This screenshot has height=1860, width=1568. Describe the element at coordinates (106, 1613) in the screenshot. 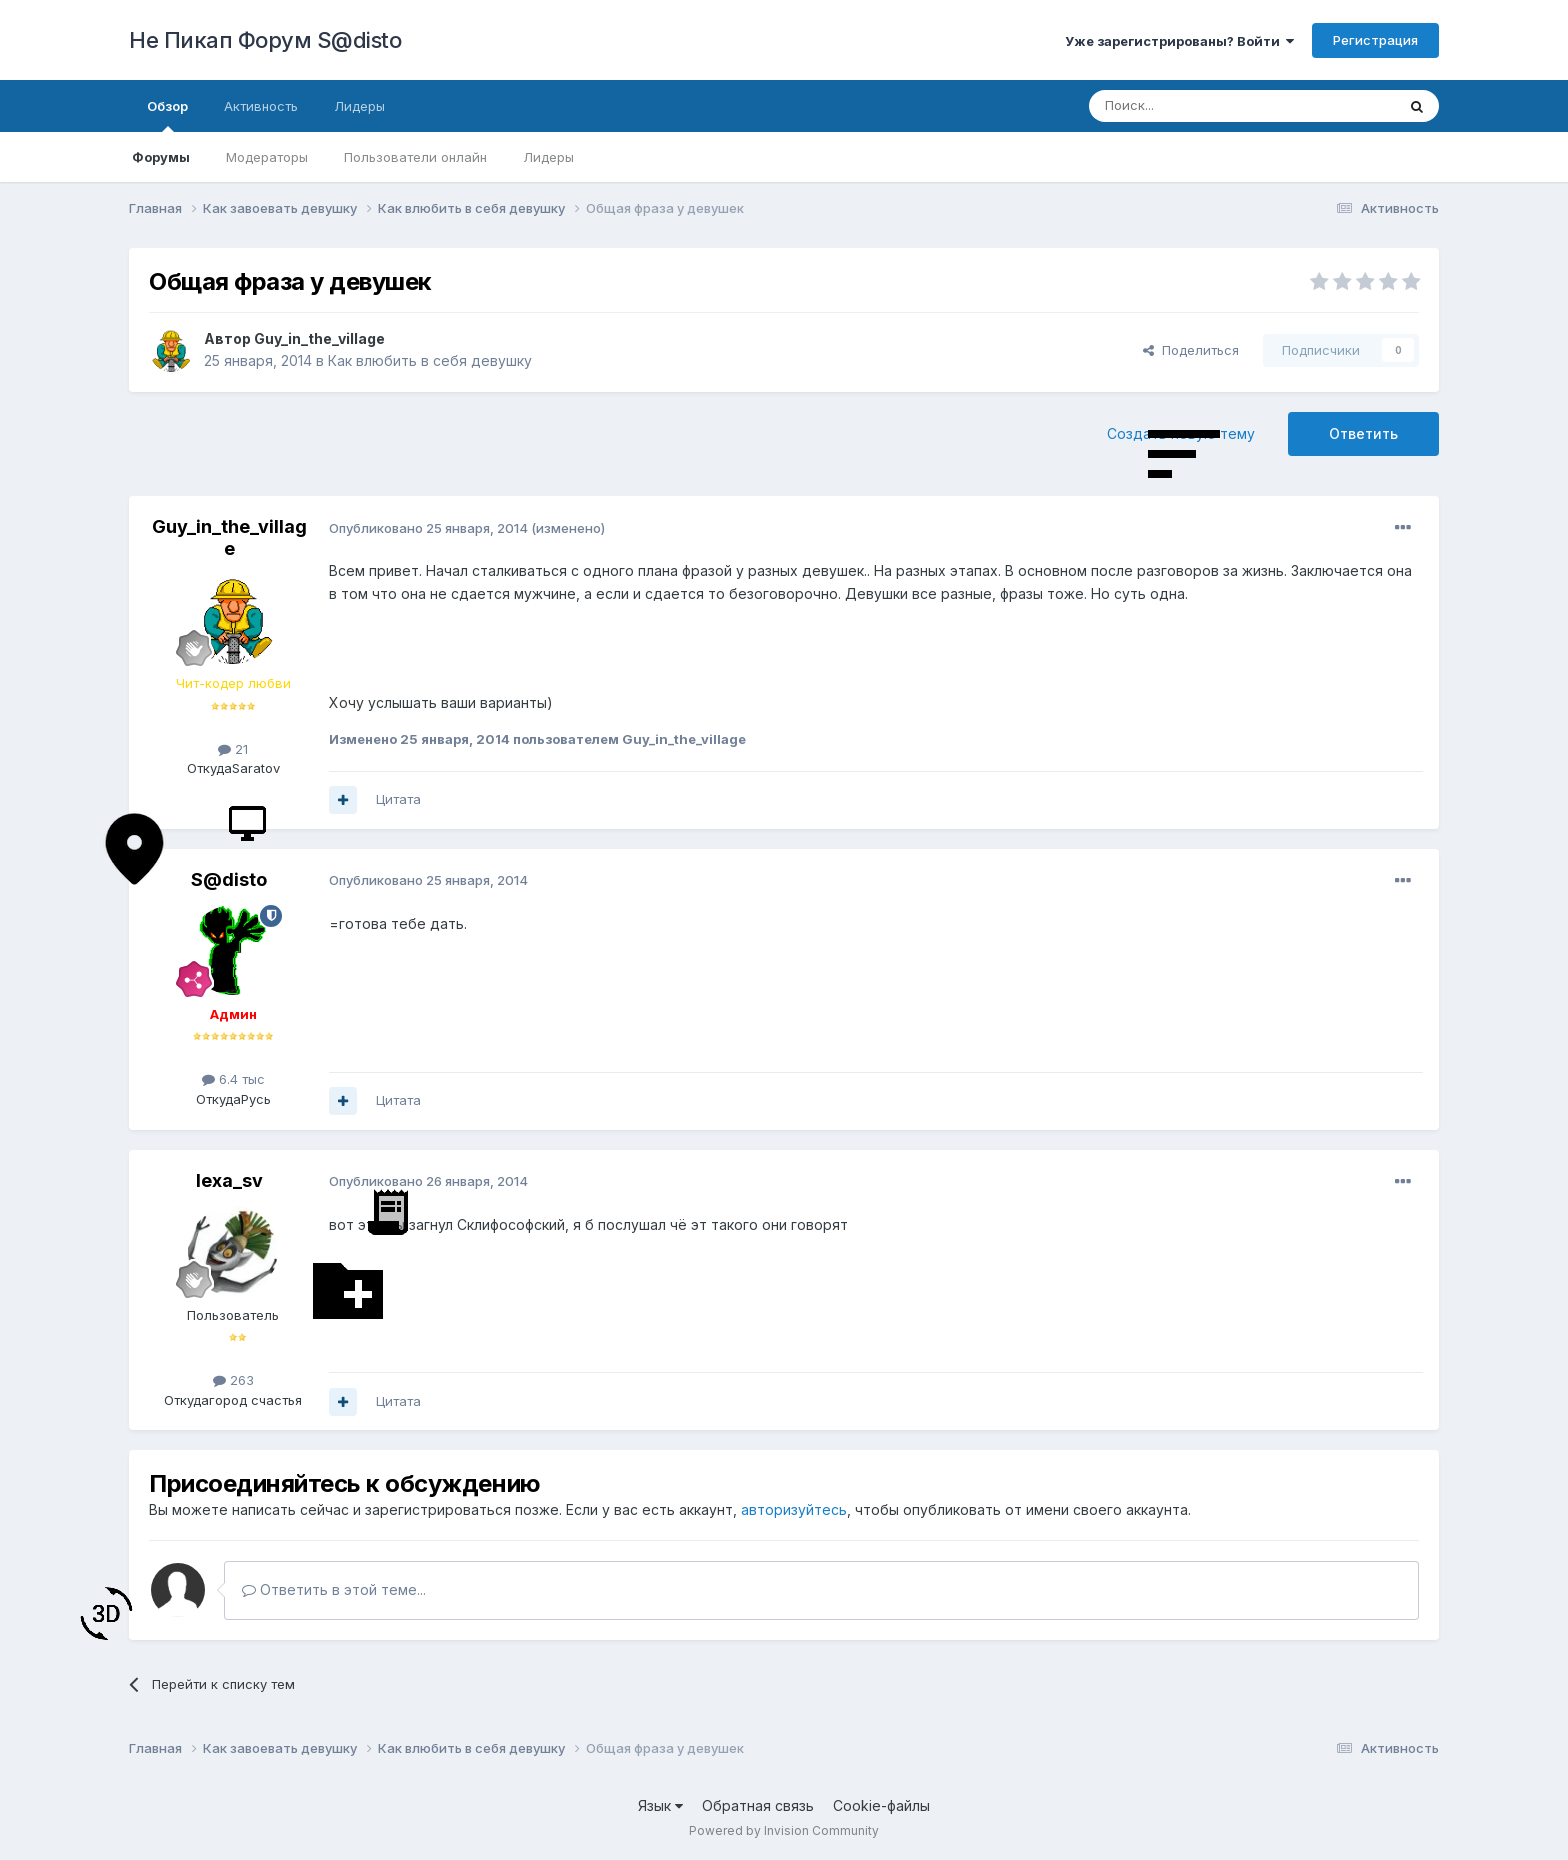

I see `rotate object in 3D view` at that location.